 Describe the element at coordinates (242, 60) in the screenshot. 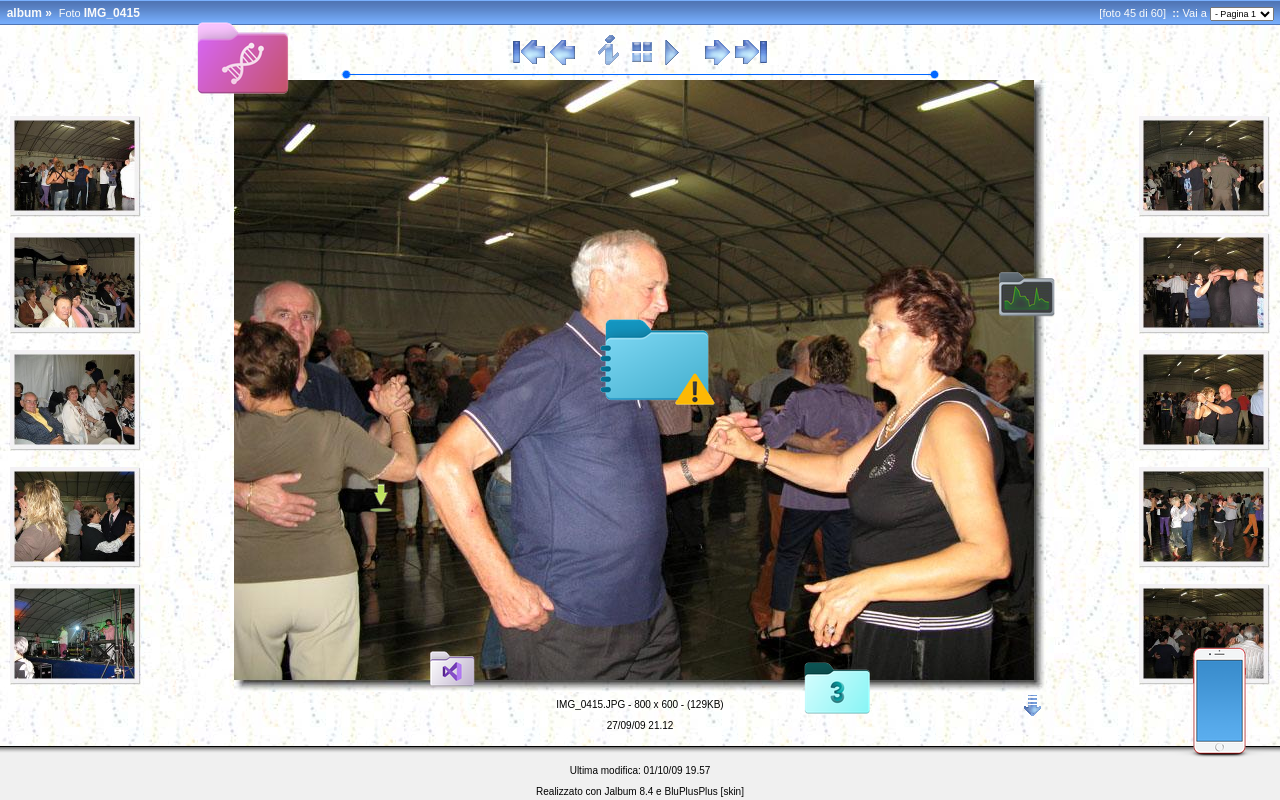

I see `open biology course files` at that location.